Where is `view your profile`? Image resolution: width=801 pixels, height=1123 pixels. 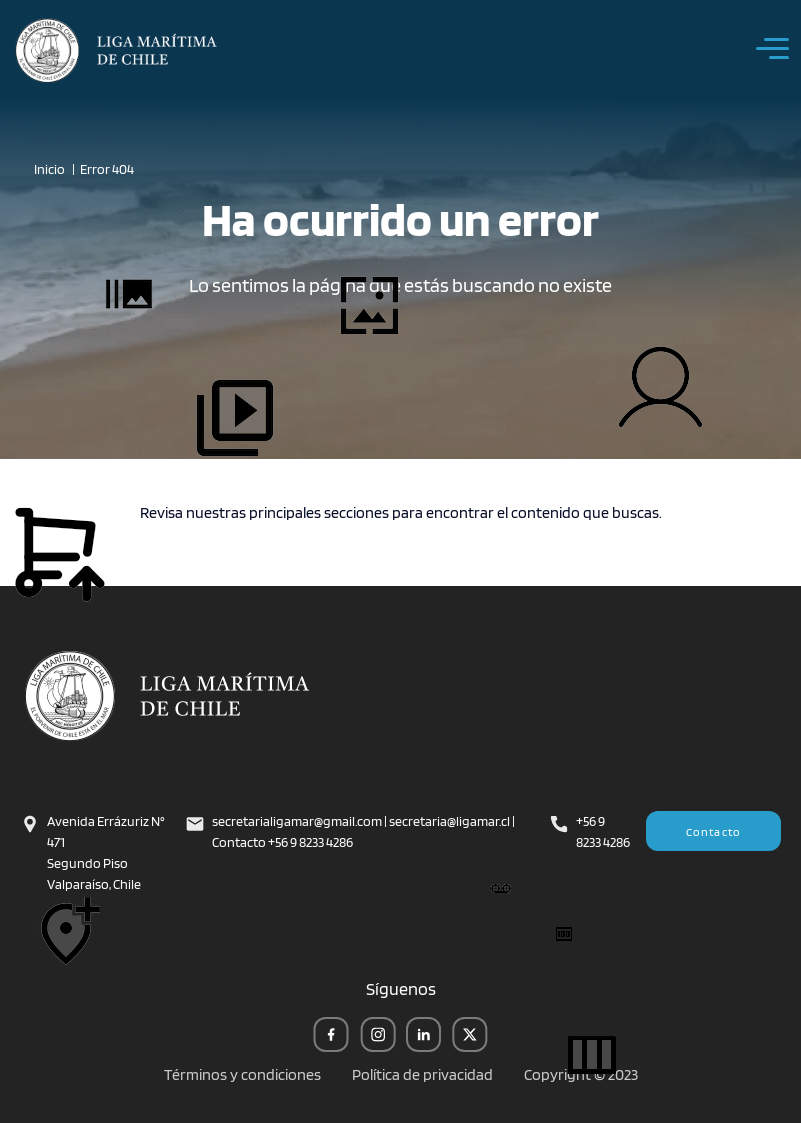 view your profile is located at coordinates (660, 388).